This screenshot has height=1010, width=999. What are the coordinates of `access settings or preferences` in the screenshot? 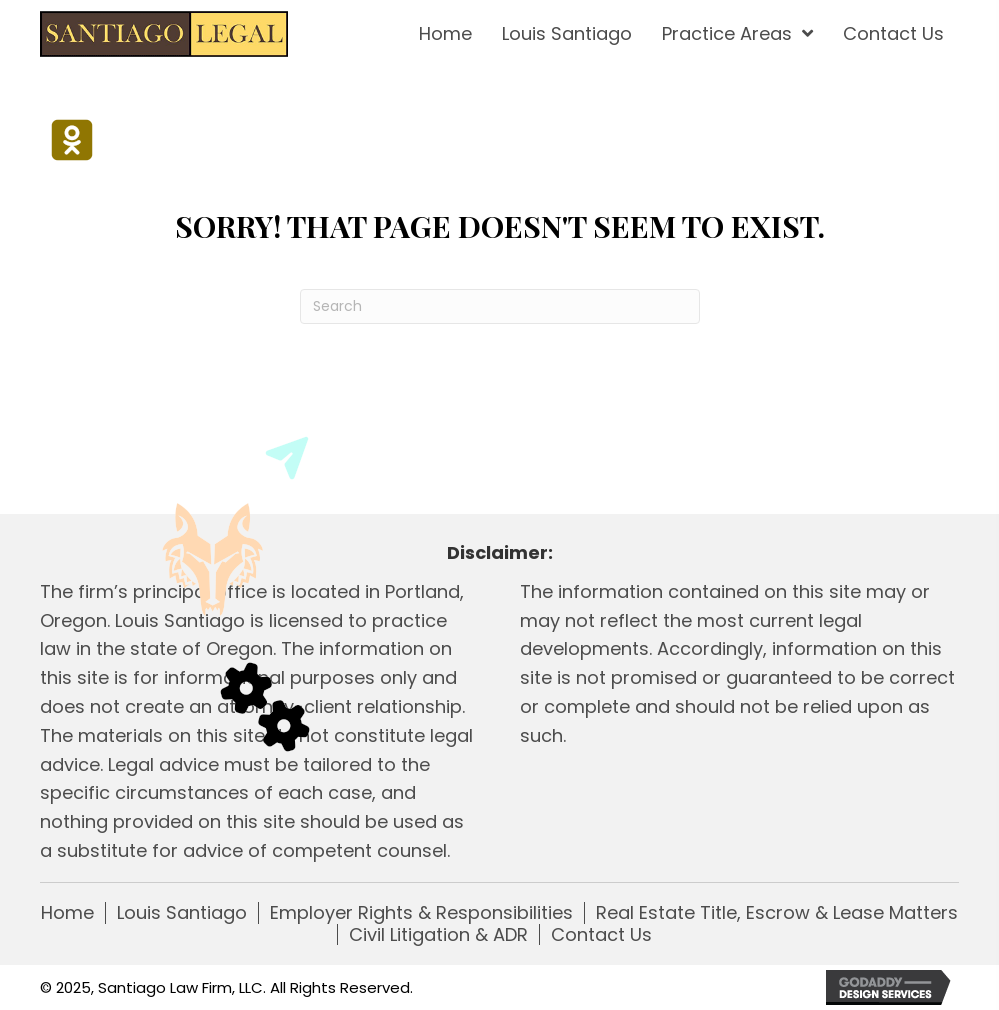 It's located at (265, 707).